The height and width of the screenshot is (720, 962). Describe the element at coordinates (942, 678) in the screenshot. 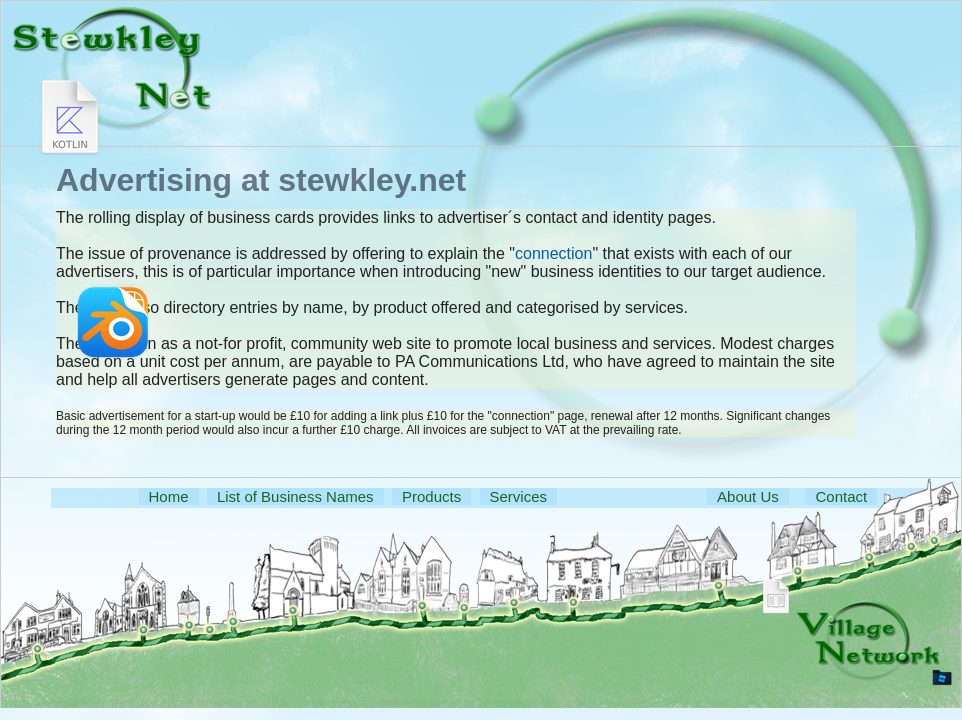

I see `open Roblox Studio project files` at that location.